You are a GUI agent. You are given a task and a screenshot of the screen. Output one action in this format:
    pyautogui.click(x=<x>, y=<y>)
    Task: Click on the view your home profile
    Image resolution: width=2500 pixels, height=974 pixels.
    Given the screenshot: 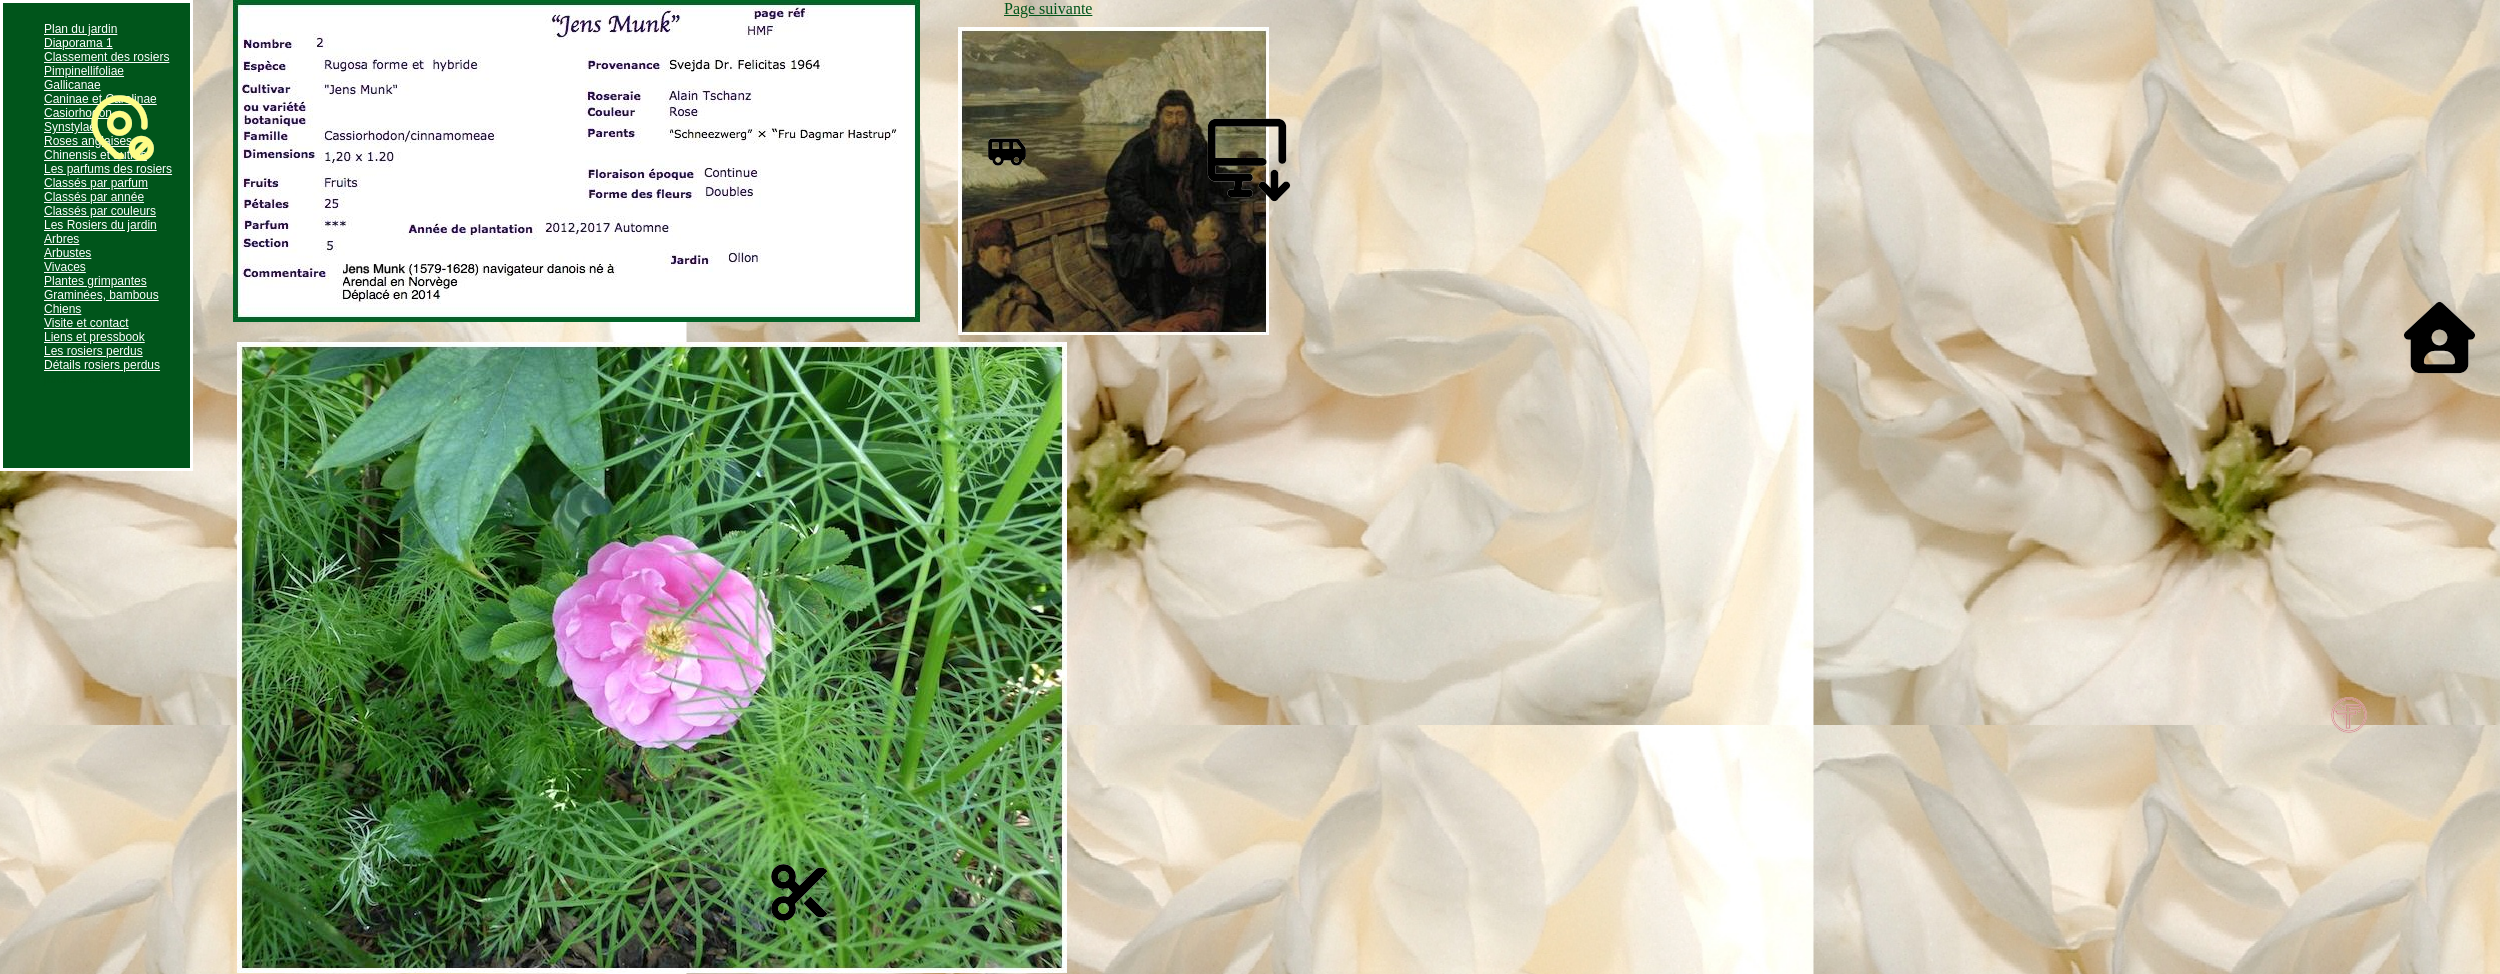 What is the action you would take?
    pyautogui.click(x=2439, y=337)
    